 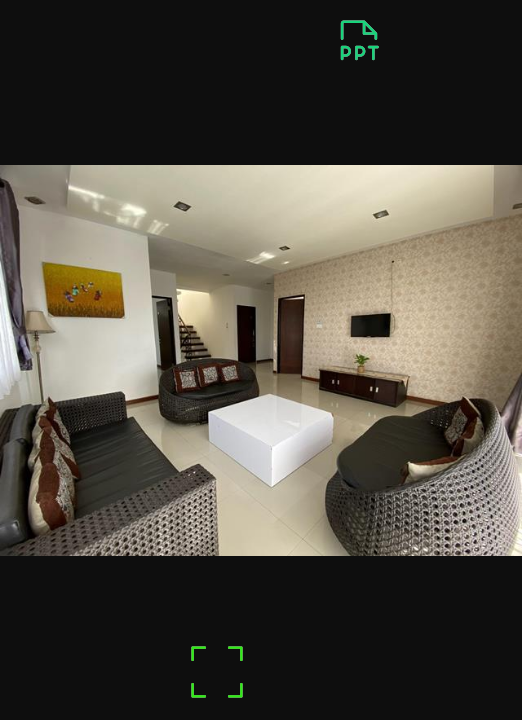 I want to click on expand to fullscreen mode, so click(x=217, y=672).